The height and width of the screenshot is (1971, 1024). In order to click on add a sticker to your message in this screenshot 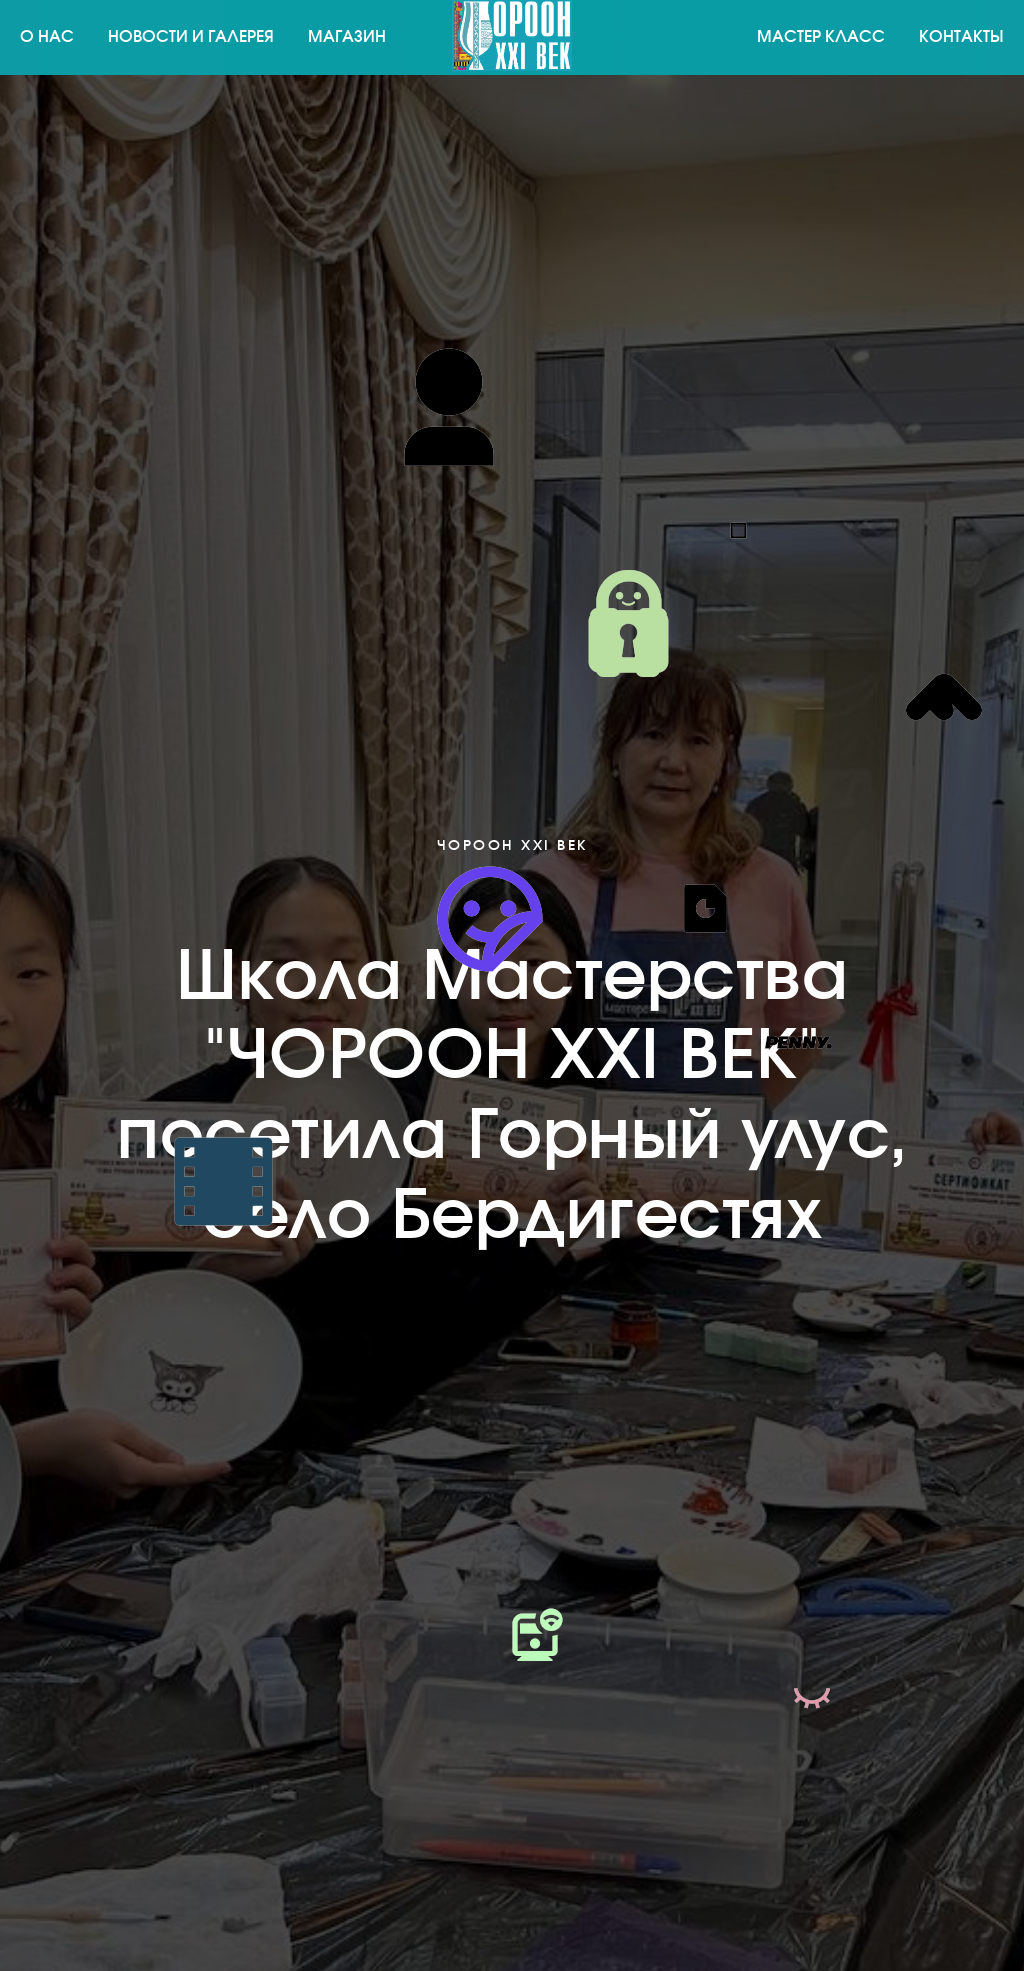, I will do `click(490, 919)`.